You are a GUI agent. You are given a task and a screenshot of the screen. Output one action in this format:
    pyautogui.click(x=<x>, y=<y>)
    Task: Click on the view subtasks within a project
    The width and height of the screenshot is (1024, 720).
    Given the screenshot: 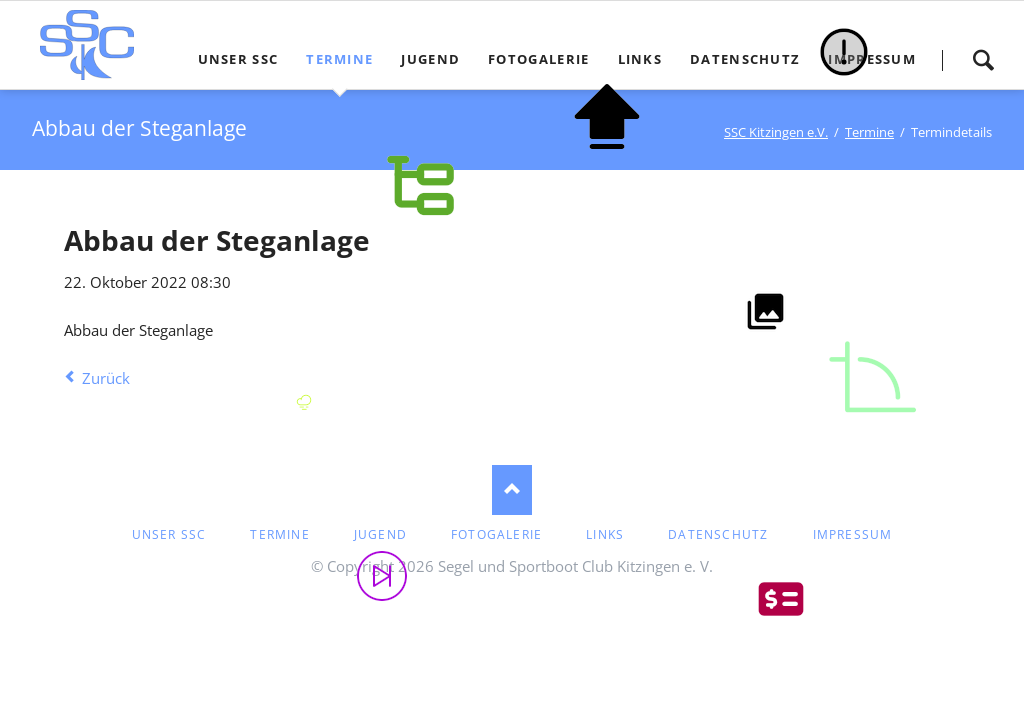 What is the action you would take?
    pyautogui.click(x=420, y=185)
    